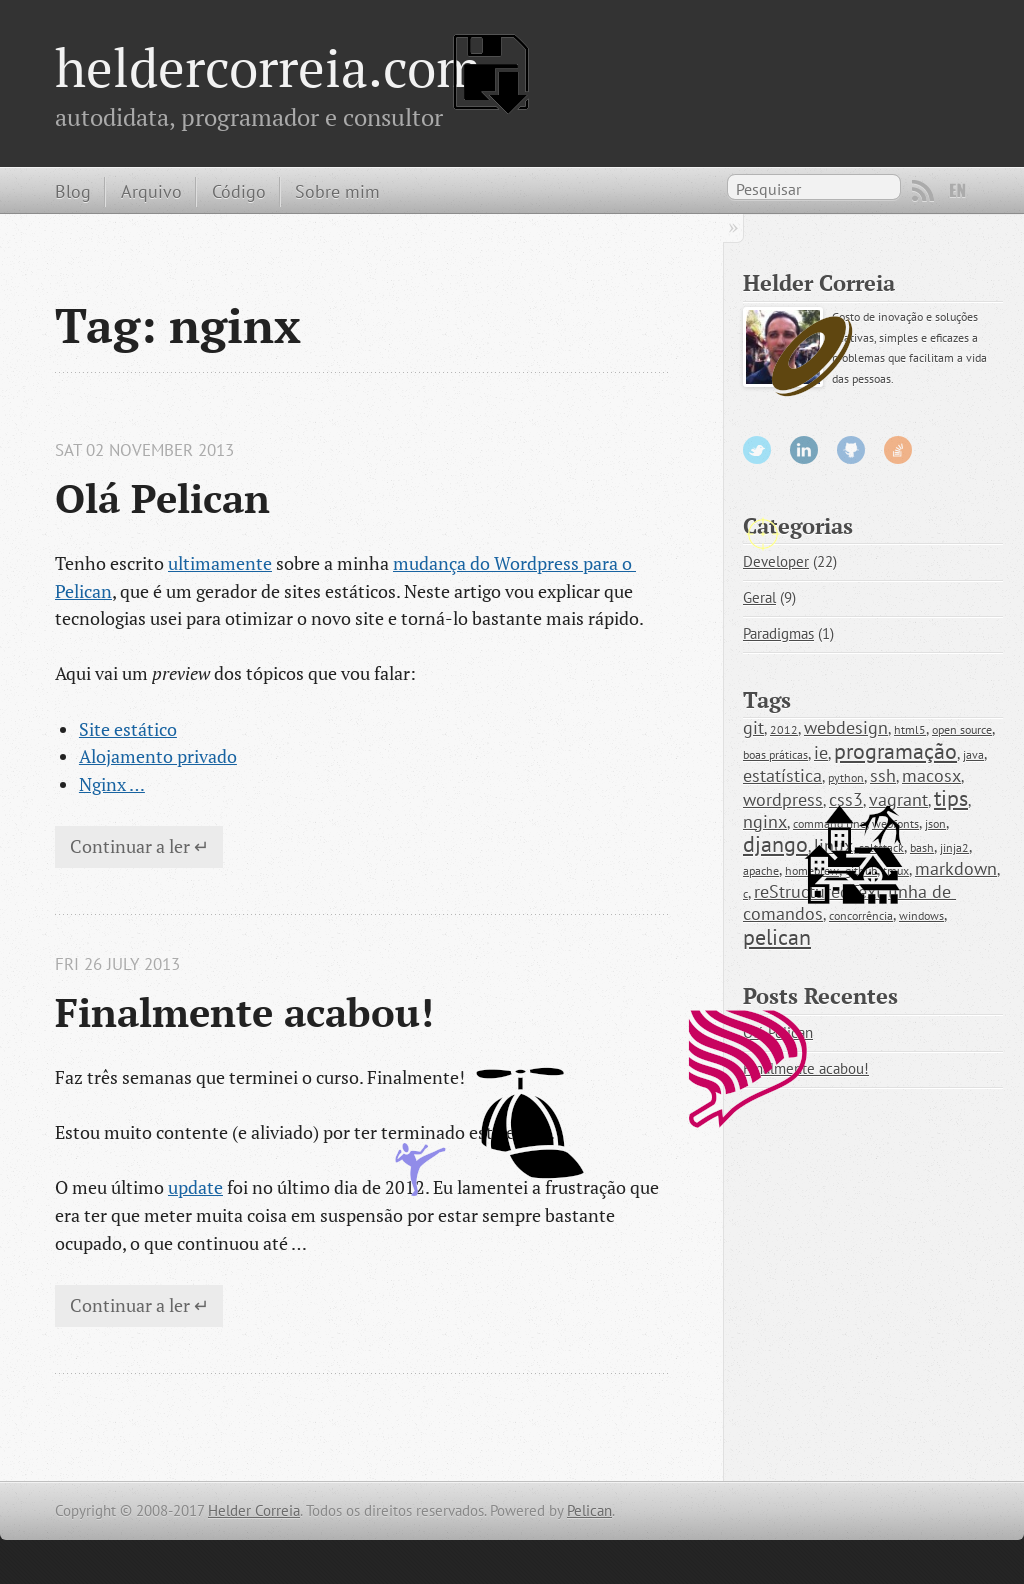  I want to click on access martial arts or combat training, so click(420, 1169).